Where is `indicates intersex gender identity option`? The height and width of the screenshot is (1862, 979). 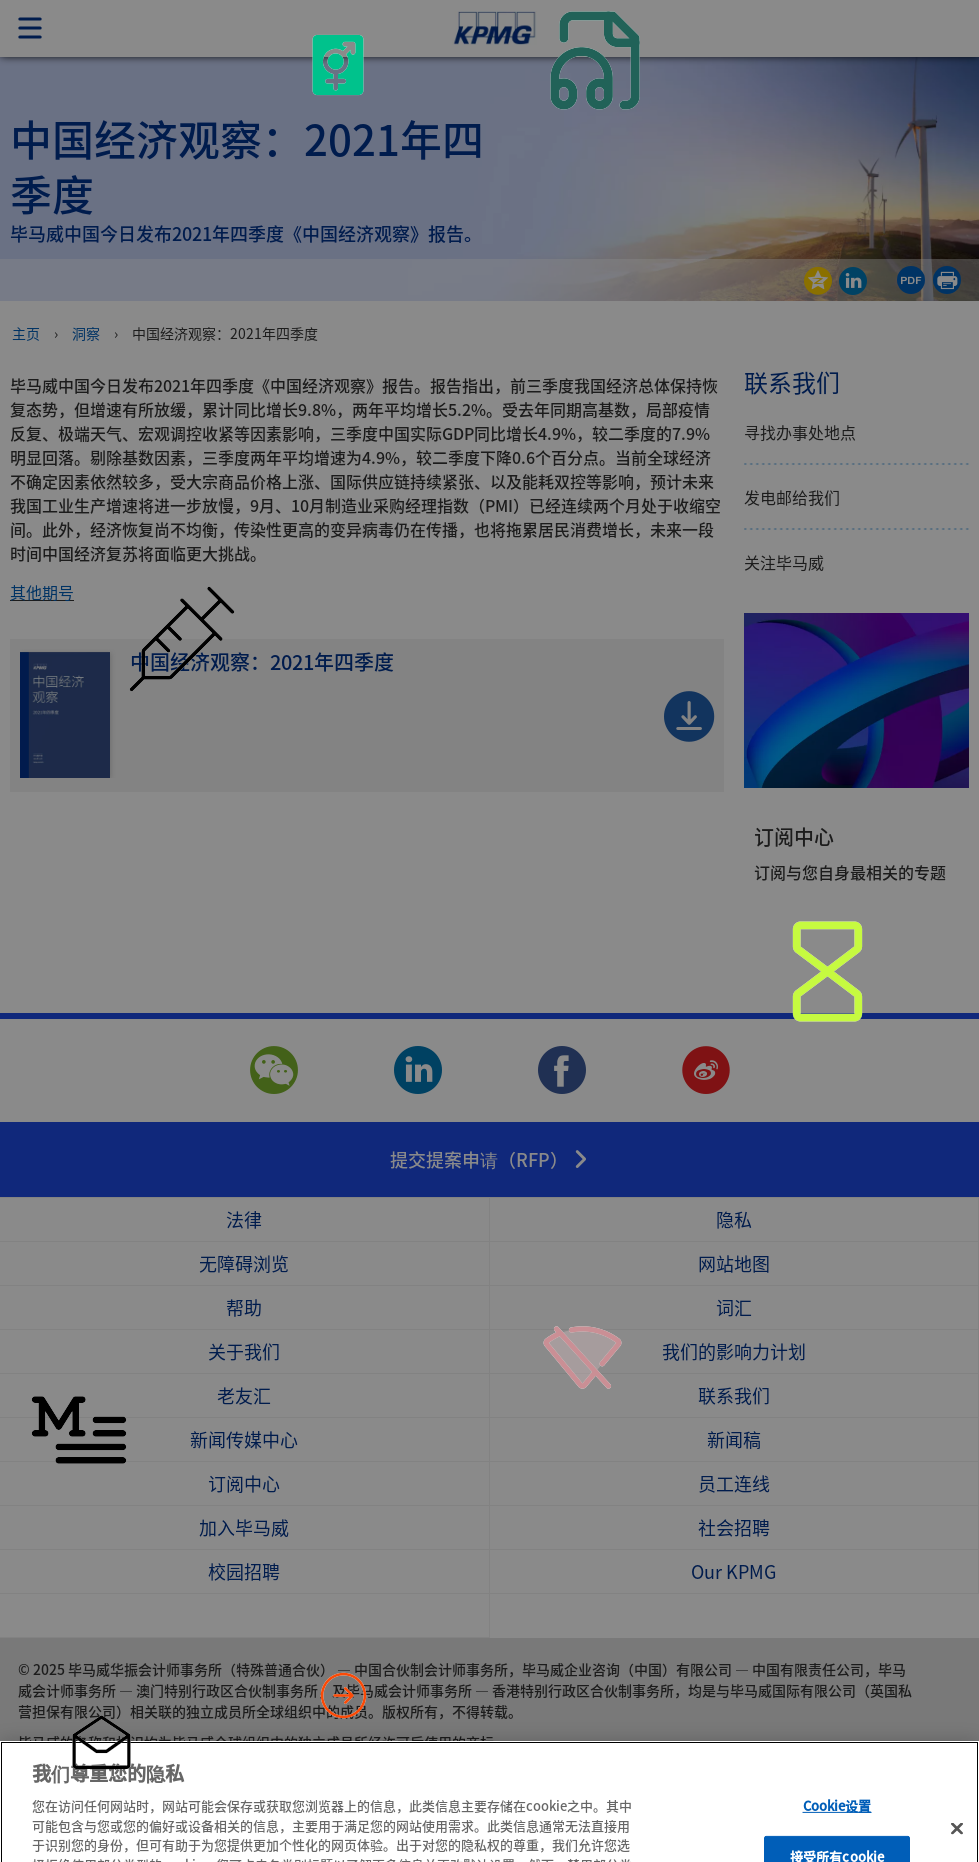
indicates intersex gender identity option is located at coordinates (338, 65).